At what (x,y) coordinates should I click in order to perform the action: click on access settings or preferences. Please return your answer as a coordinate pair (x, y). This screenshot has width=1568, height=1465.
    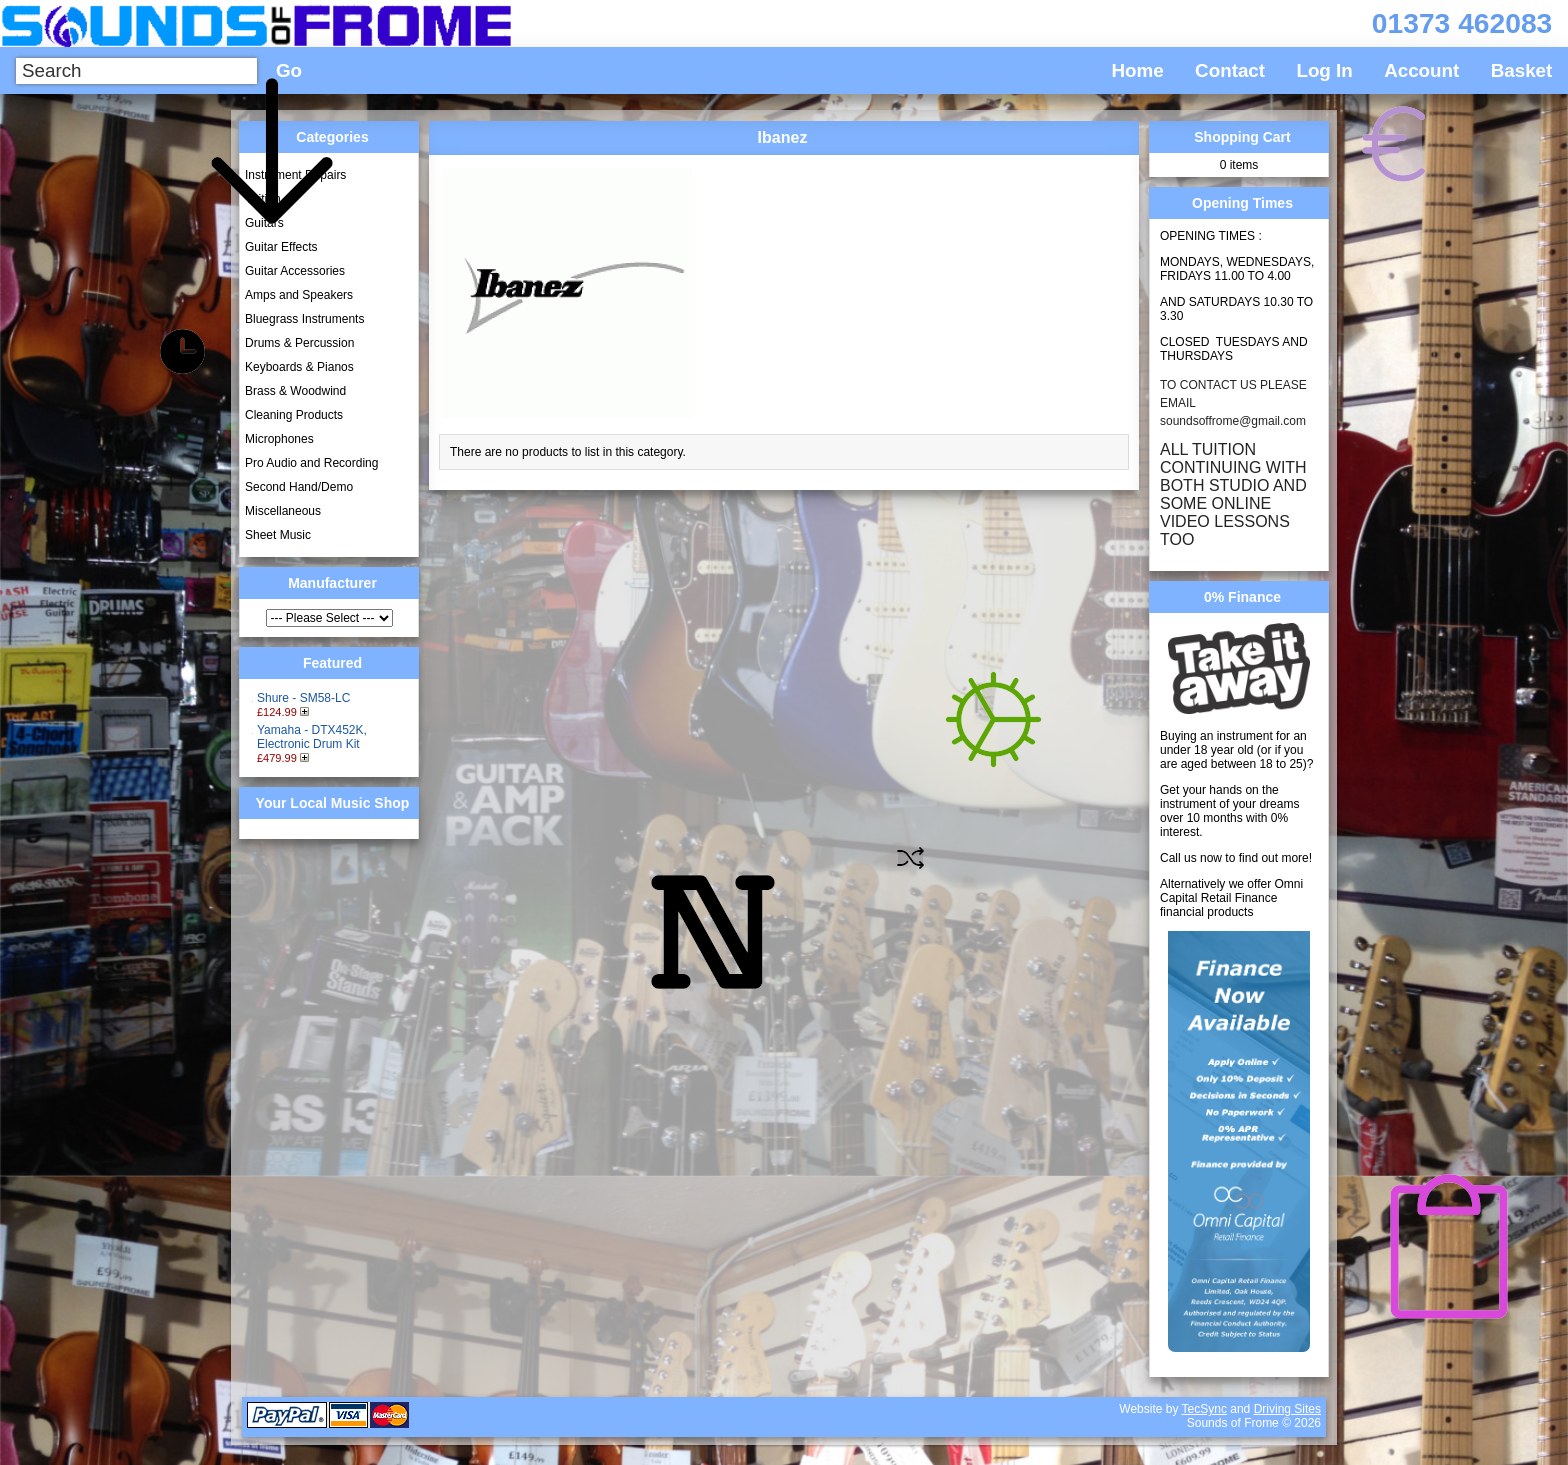
    Looking at the image, I should click on (993, 719).